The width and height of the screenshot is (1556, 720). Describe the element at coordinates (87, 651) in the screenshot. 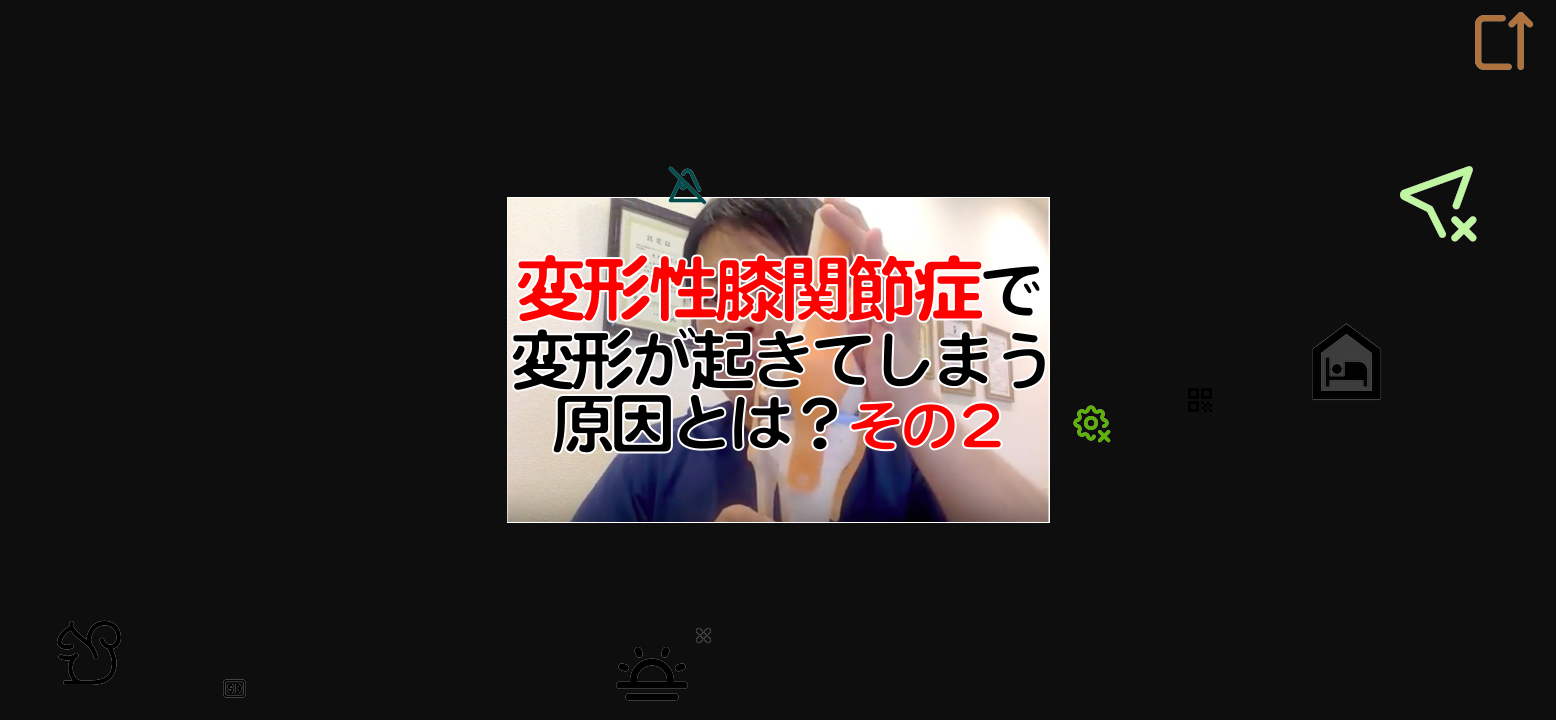

I see `access GitHub's saved or stashed content` at that location.